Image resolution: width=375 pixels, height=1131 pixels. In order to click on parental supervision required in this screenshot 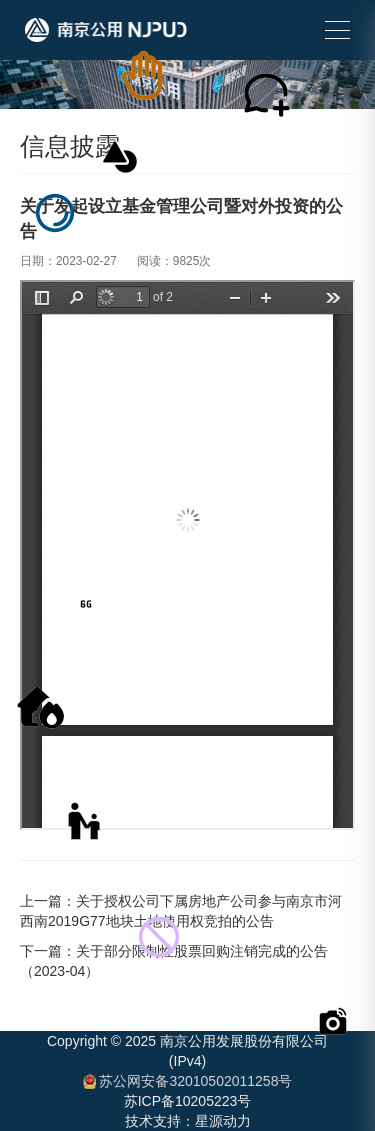, I will do `click(85, 821)`.